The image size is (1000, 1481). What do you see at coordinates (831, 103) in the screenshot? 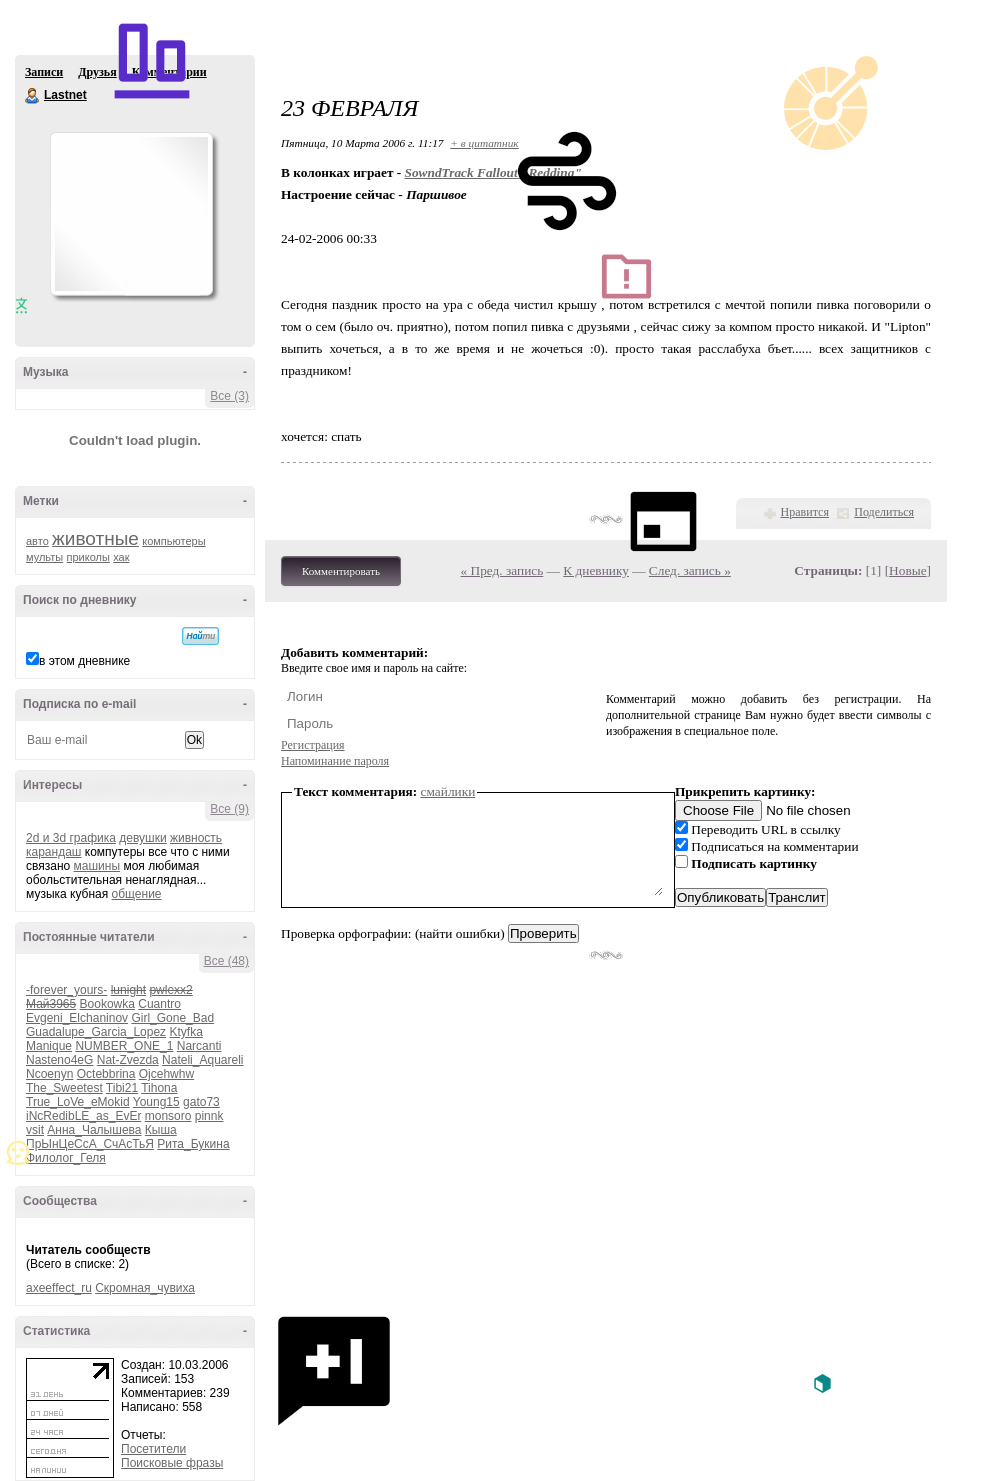
I see `openapi initiative logo` at bounding box center [831, 103].